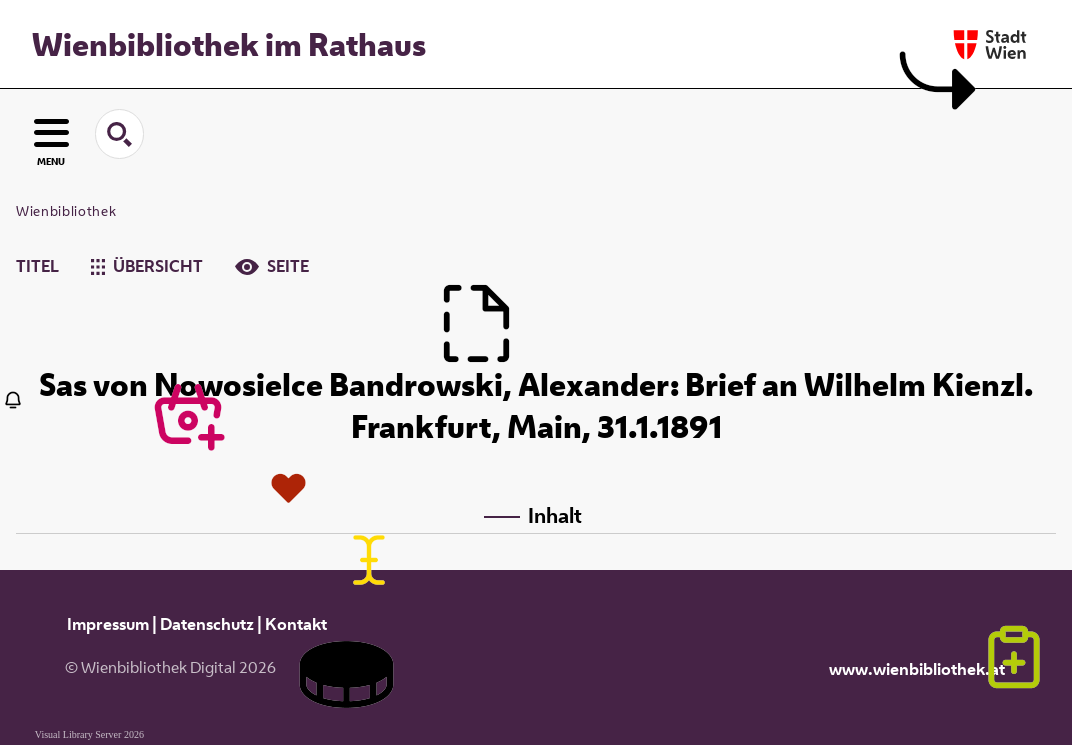 The width and height of the screenshot is (1072, 745). I want to click on add a new item to clipboard, so click(1014, 657).